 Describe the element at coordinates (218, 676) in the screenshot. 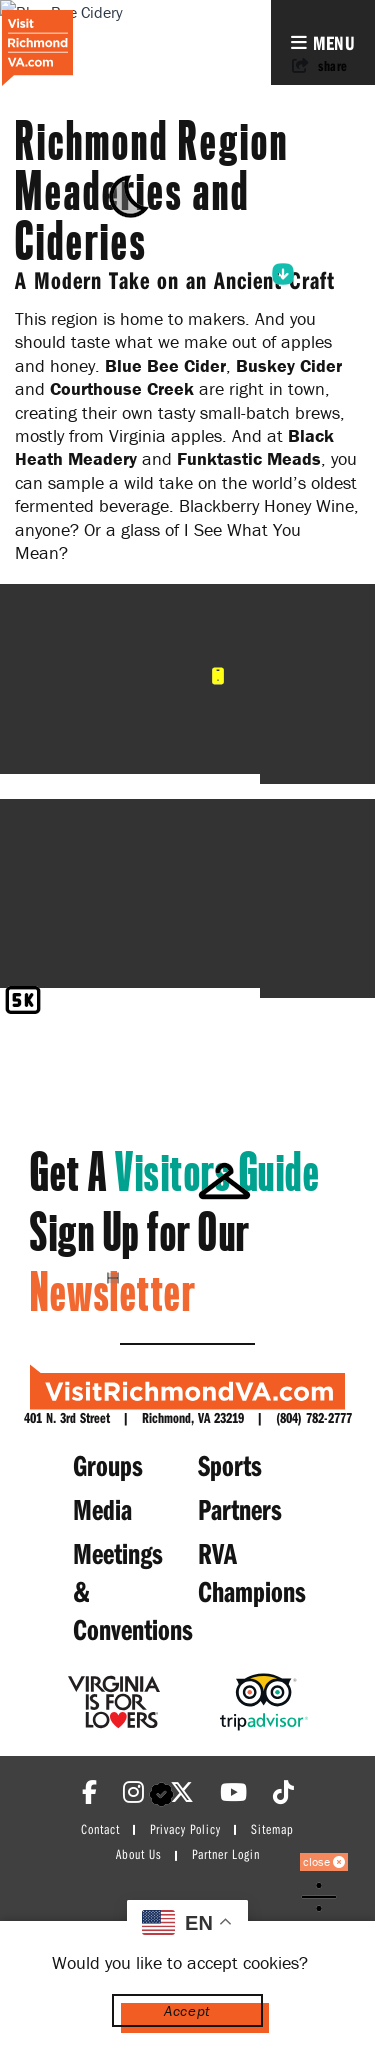

I see `switch to mobile view` at that location.